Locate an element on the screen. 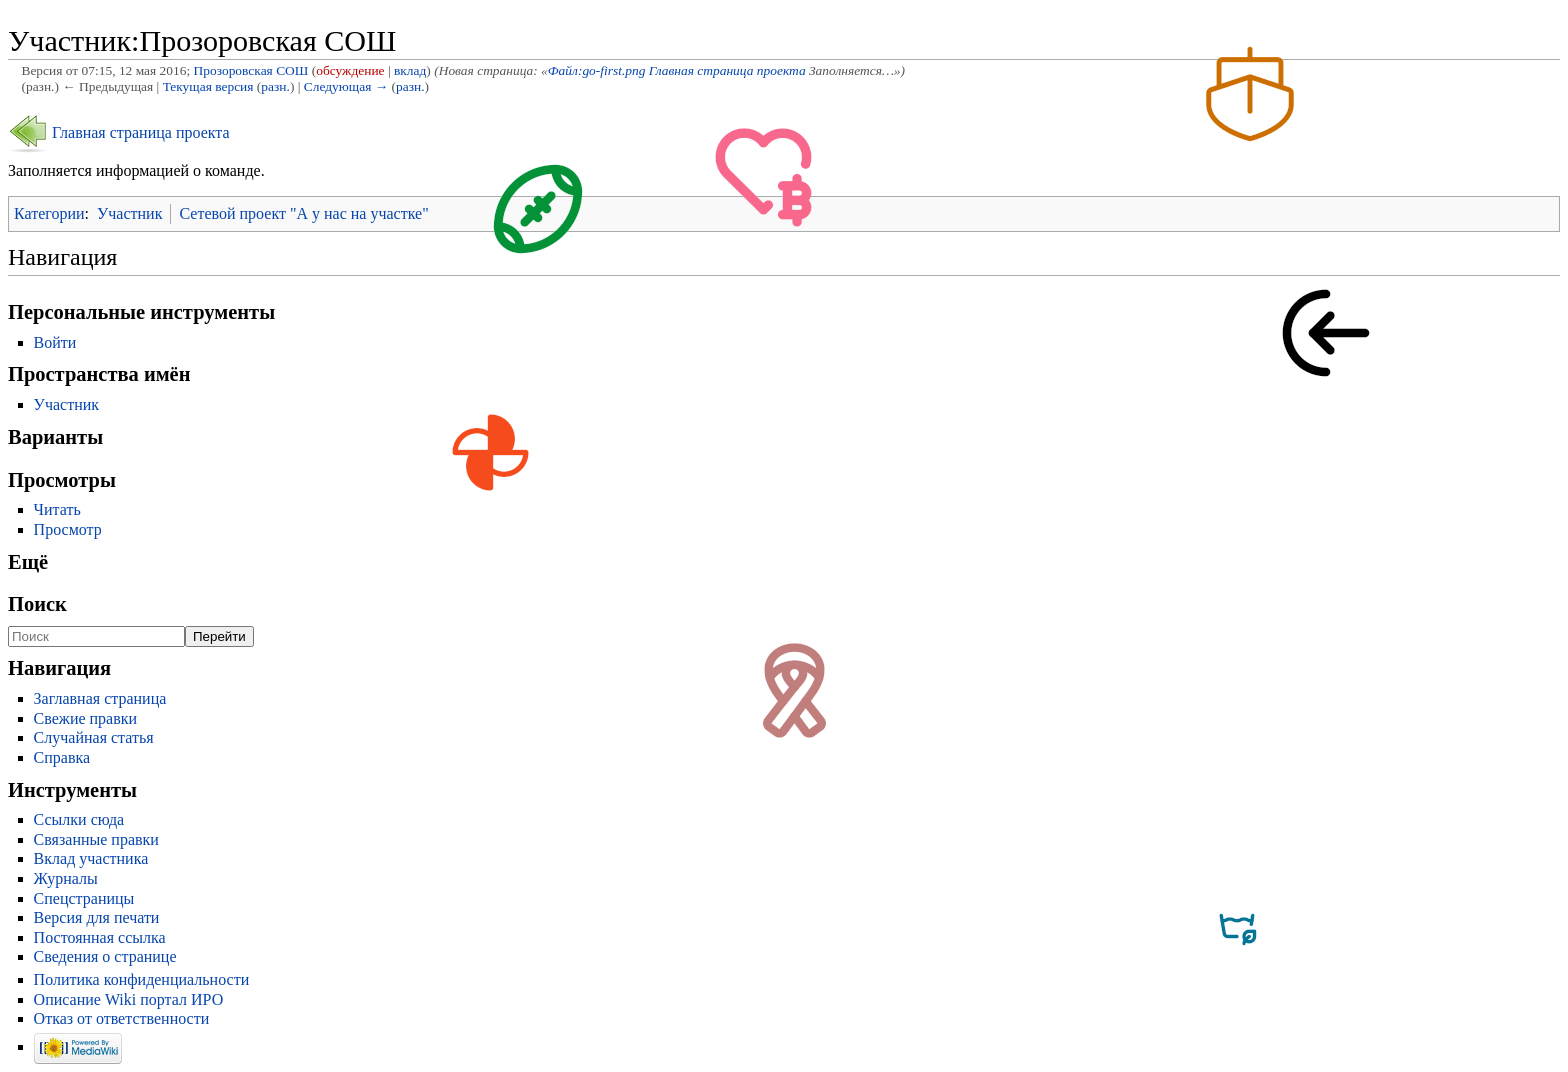 Image resolution: width=1568 pixels, height=1072 pixels. return to previous screen is located at coordinates (1326, 333).